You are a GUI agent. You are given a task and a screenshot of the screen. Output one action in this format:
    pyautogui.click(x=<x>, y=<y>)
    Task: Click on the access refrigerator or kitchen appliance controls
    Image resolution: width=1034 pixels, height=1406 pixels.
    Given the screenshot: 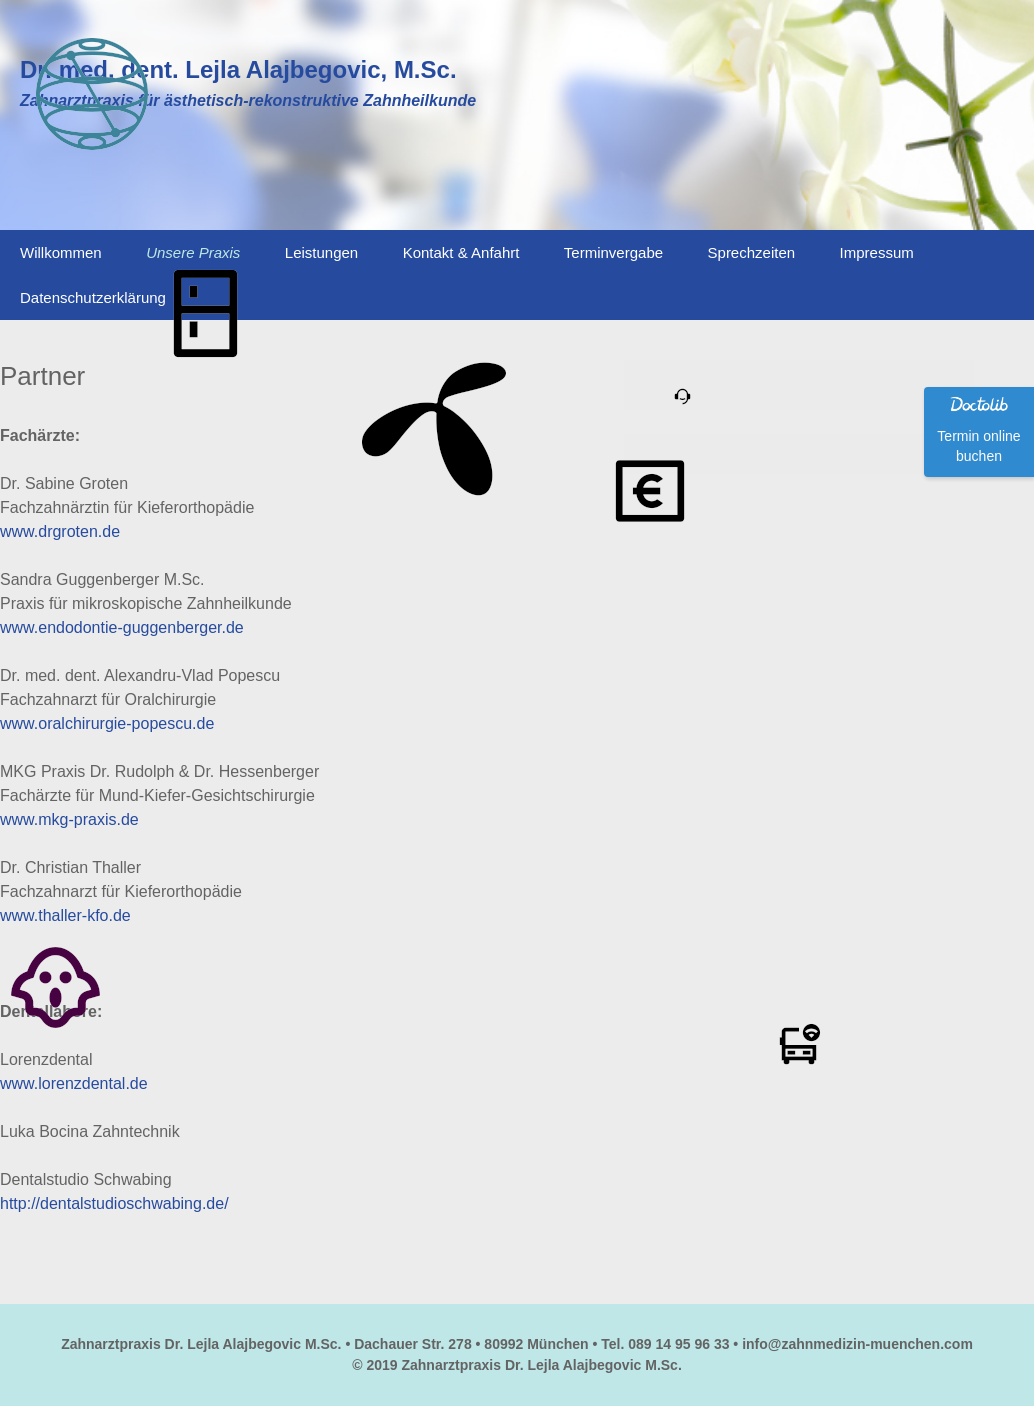 What is the action you would take?
    pyautogui.click(x=205, y=313)
    